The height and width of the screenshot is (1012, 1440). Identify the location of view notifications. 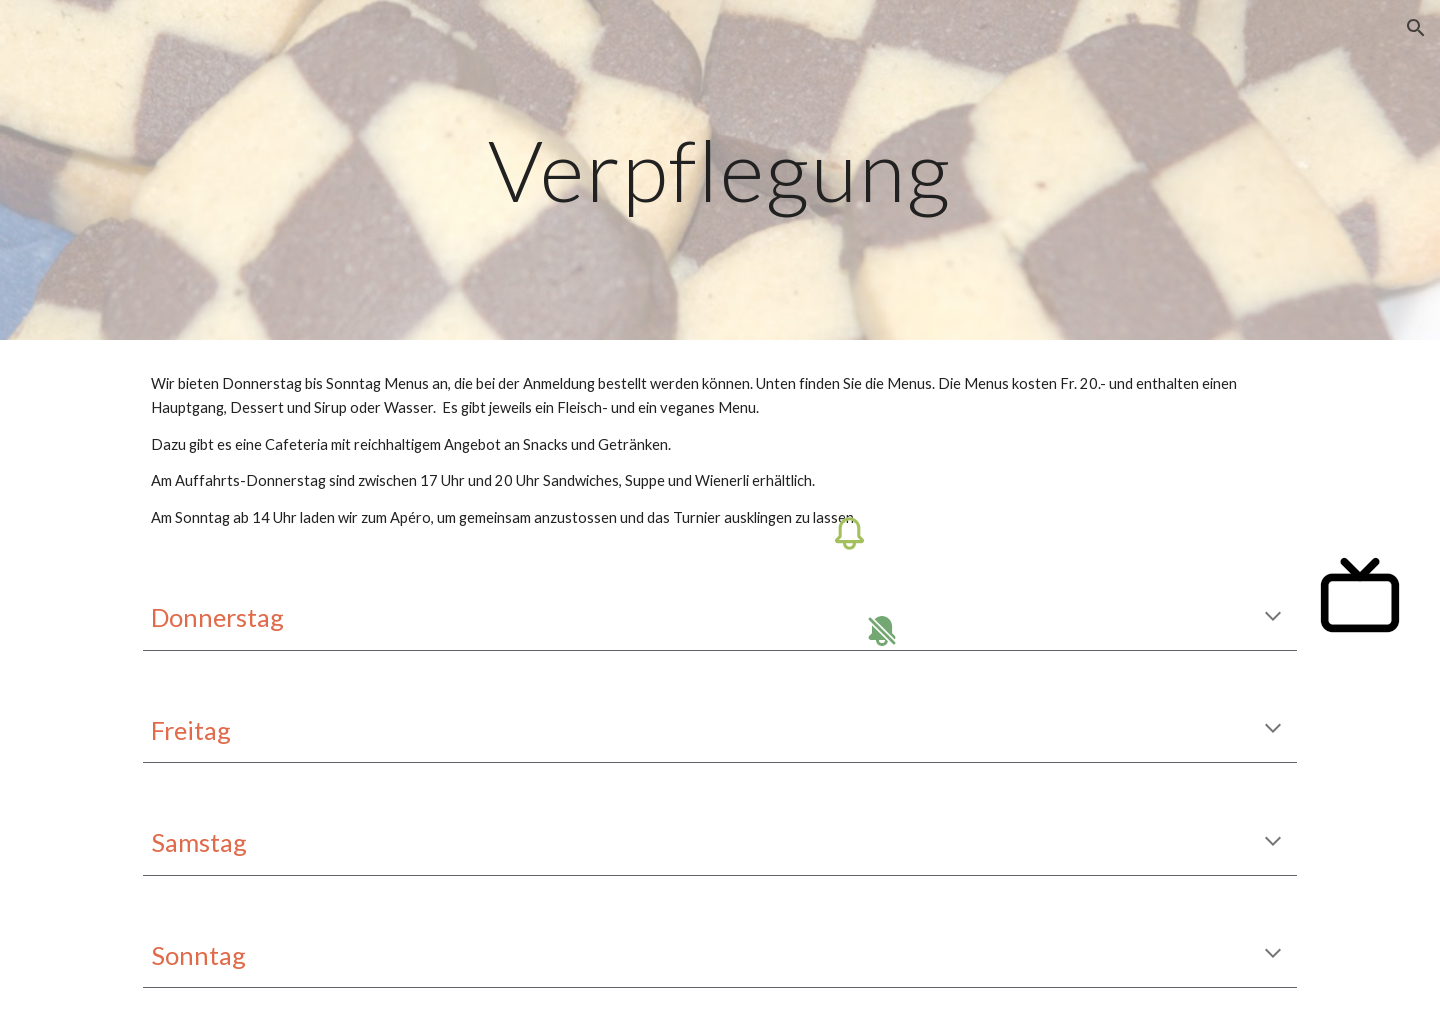
(849, 533).